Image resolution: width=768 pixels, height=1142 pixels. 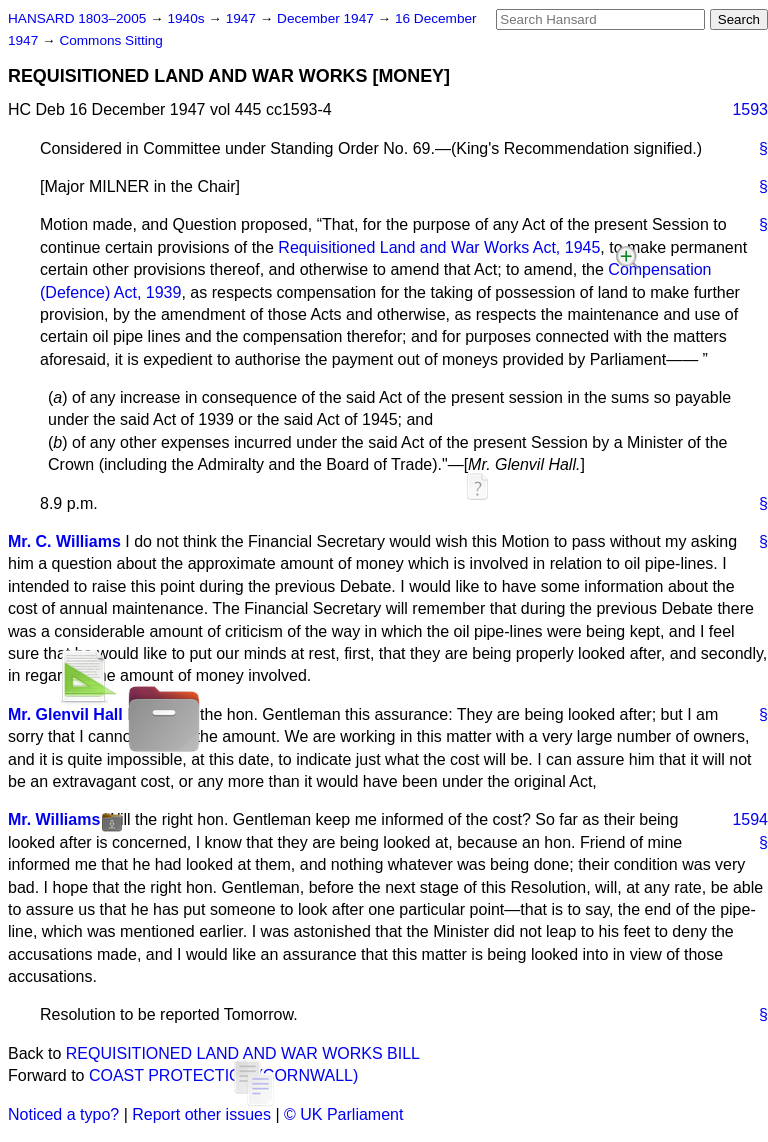 I want to click on access your downloads folder, so click(x=112, y=822).